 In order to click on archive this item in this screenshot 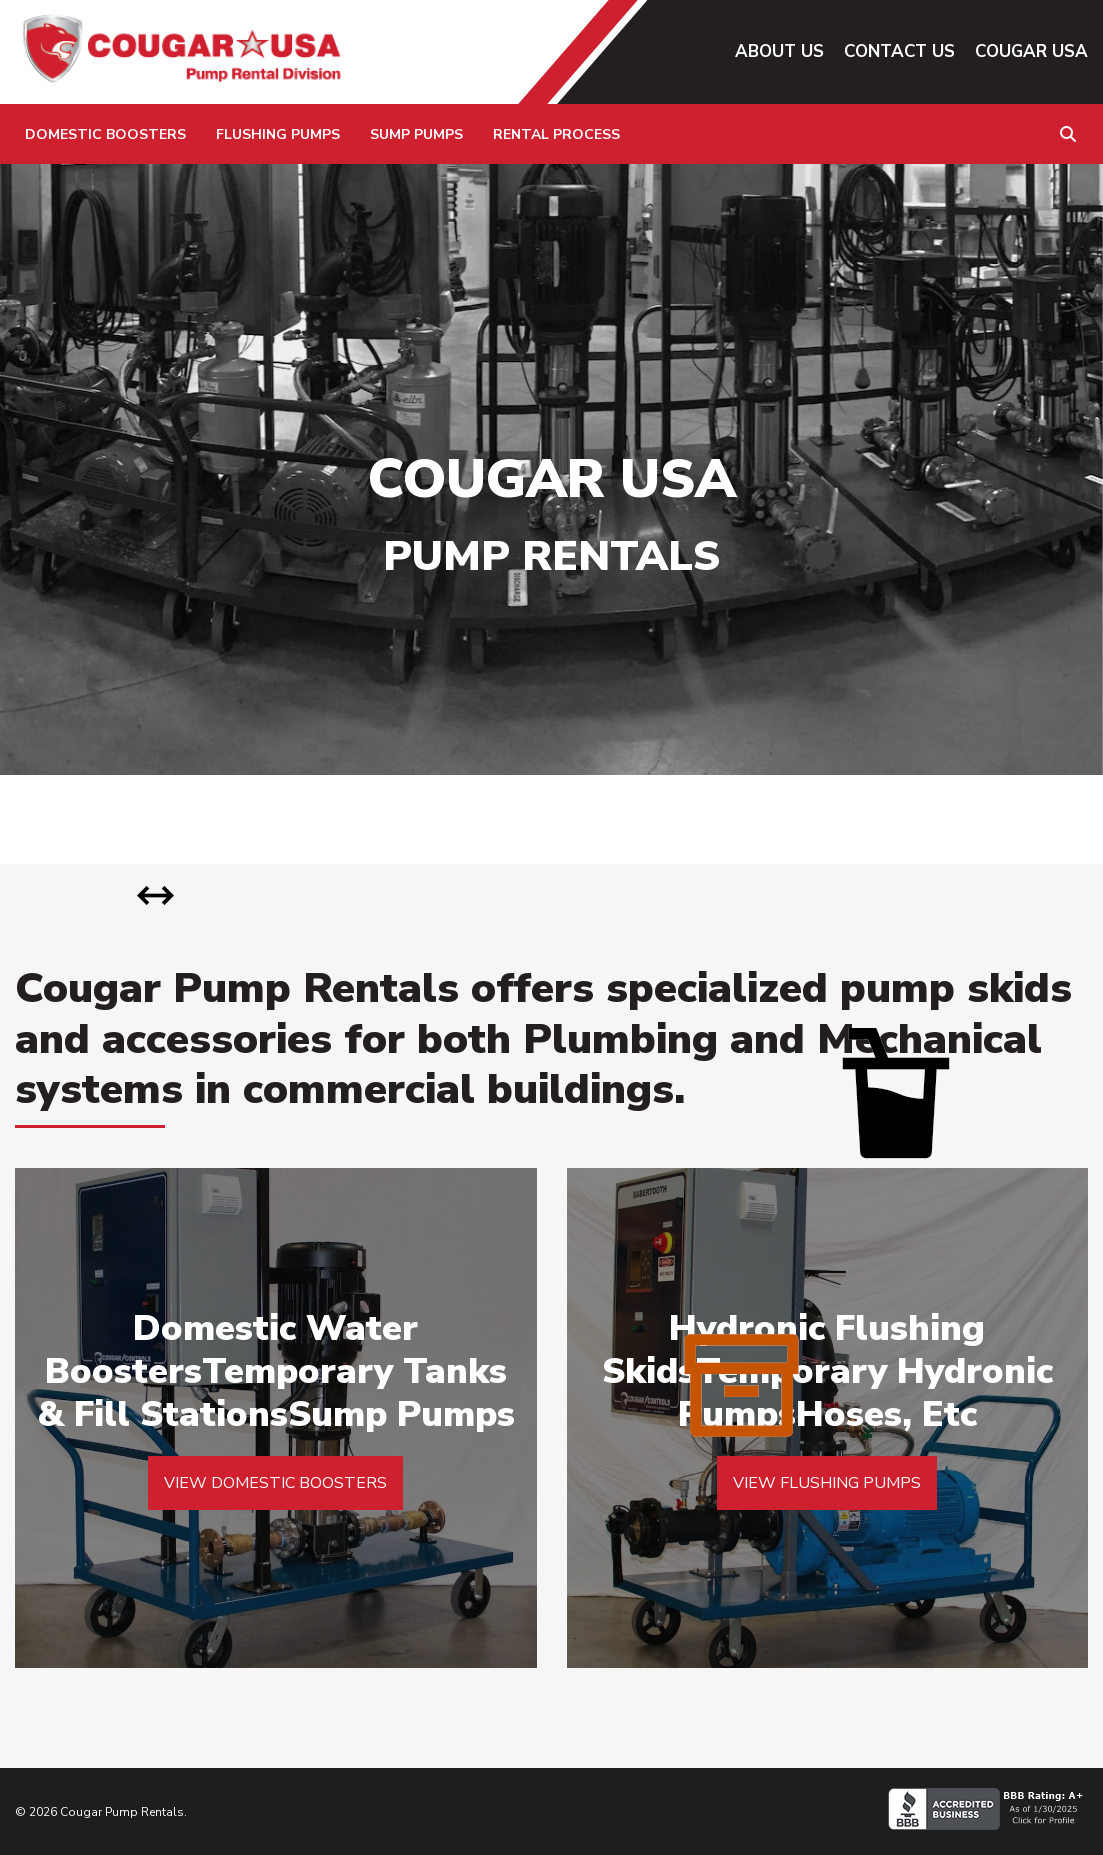, I will do `click(741, 1385)`.